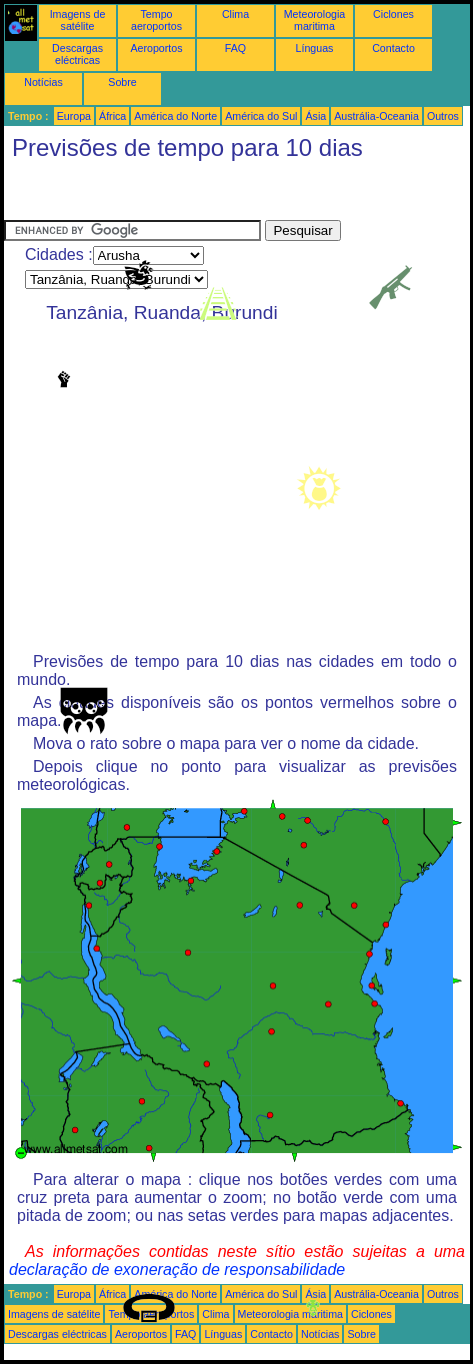  I want to click on indicates strength or power action in a game, so click(64, 379).